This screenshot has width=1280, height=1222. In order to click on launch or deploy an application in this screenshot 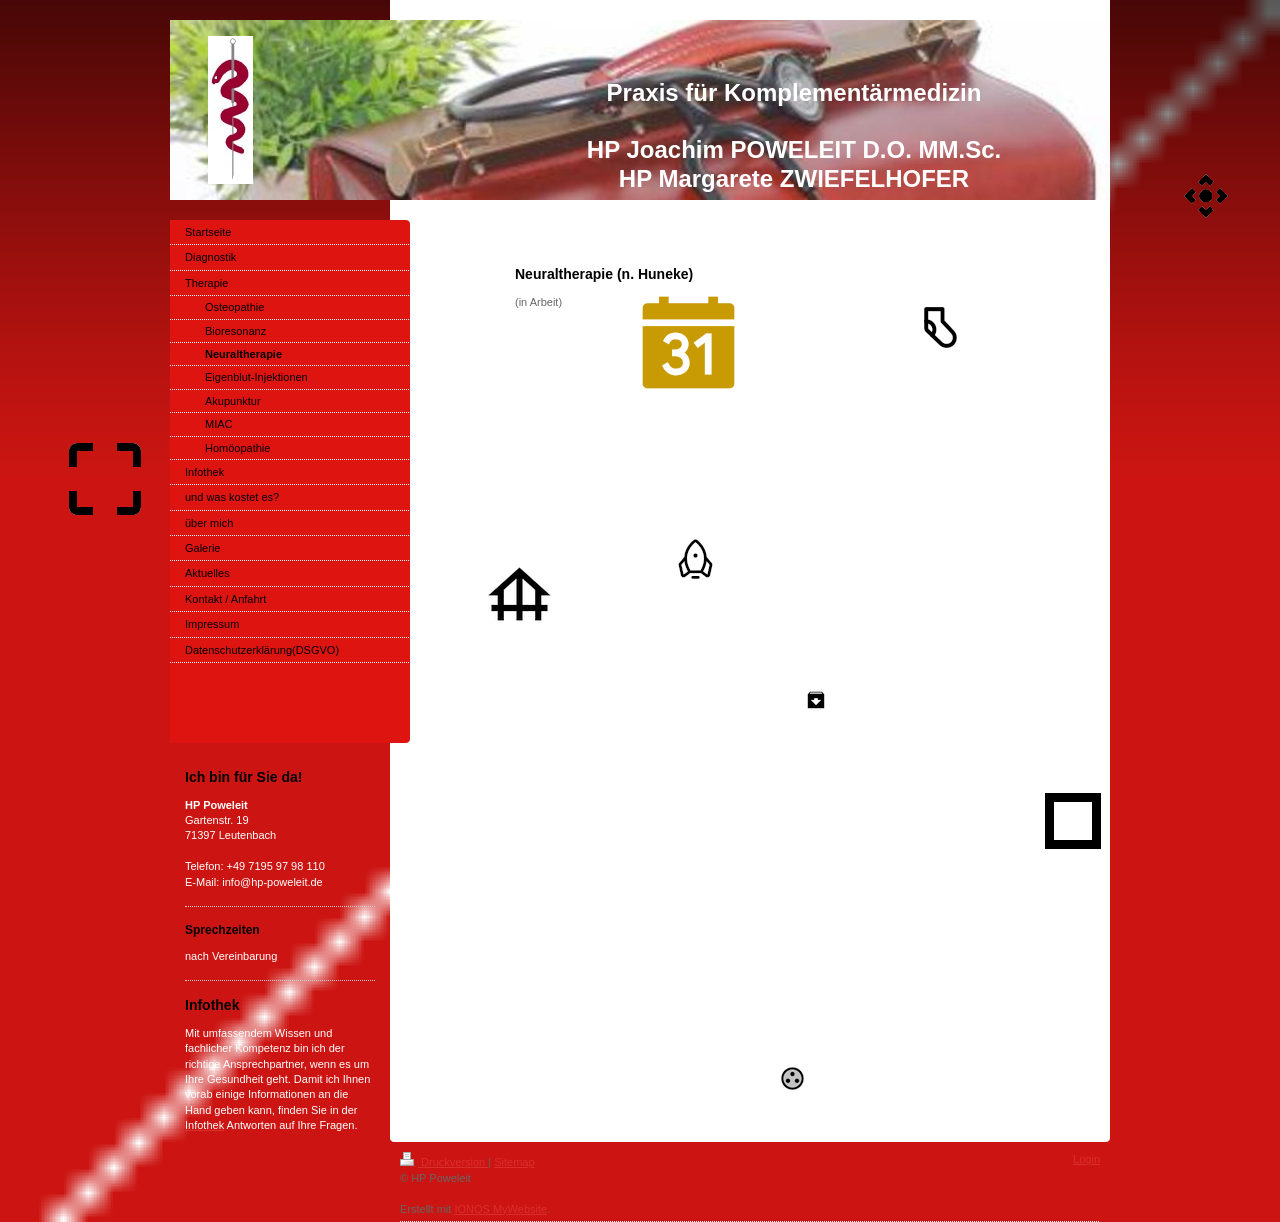, I will do `click(695, 560)`.